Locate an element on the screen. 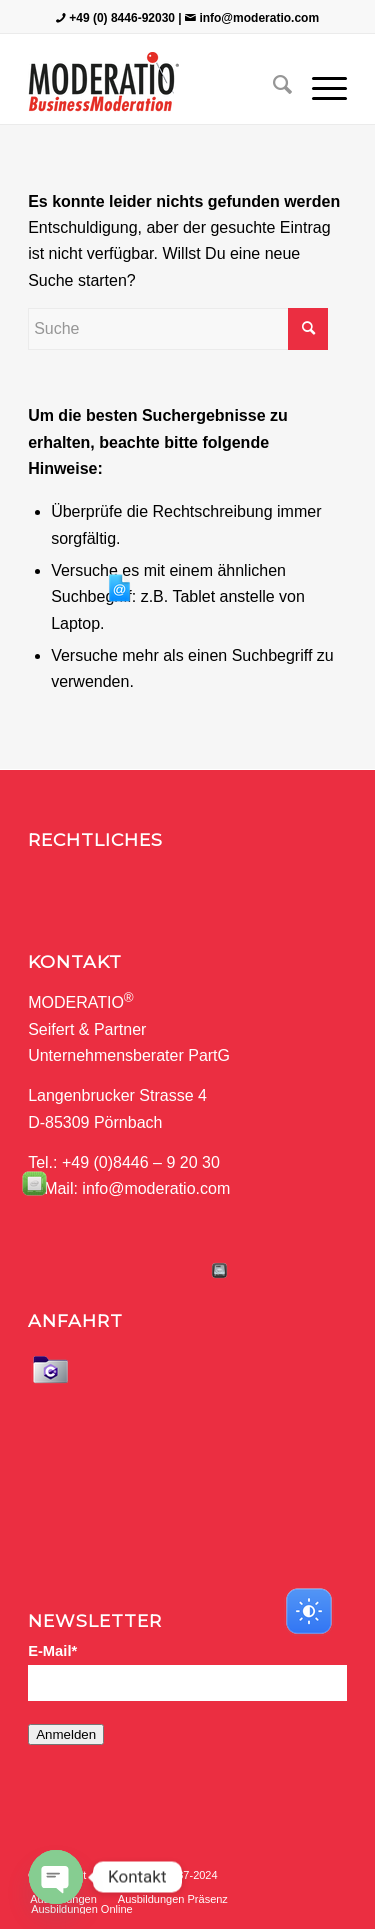 This screenshot has height=1929, width=375. address book or contacts file is located at coordinates (119, 588).